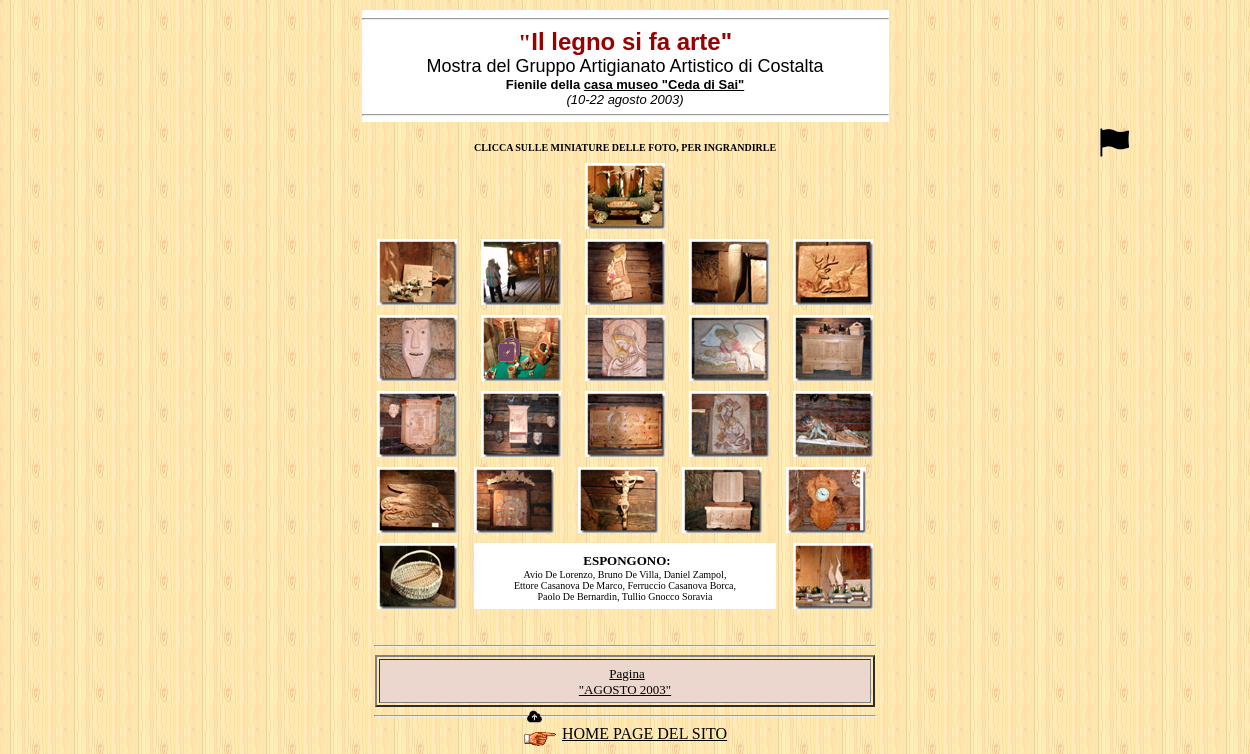 The height and width of the screenshot is (754, 1250). I want to click on upload file to cloud storage, so click(534, 716).